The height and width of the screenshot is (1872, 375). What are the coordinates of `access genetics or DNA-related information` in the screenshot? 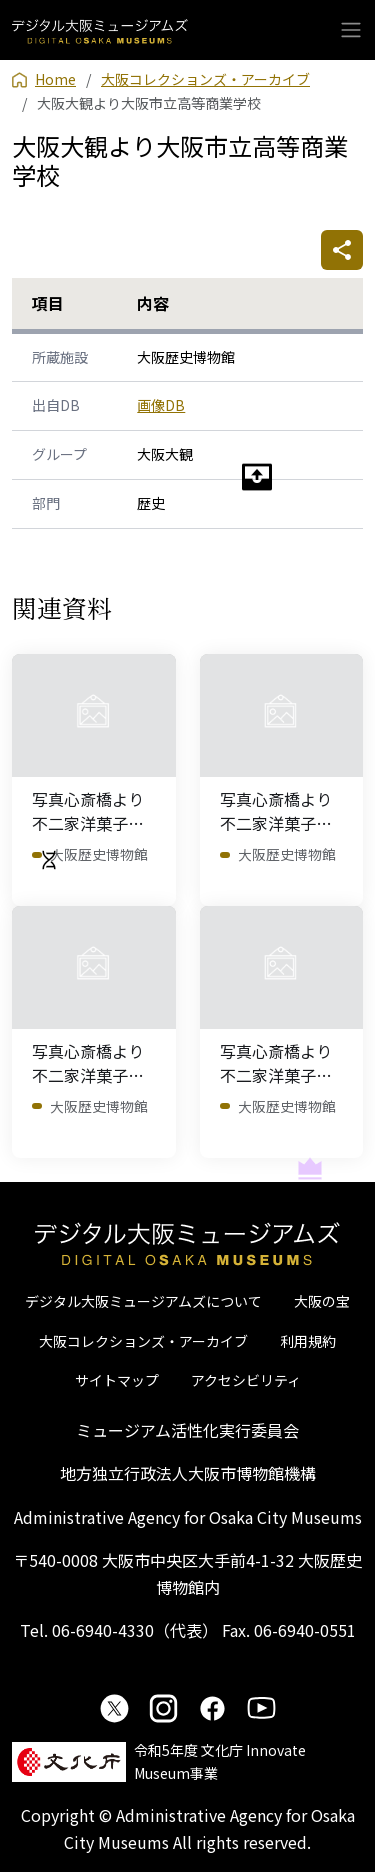 It's located at (49, 860).